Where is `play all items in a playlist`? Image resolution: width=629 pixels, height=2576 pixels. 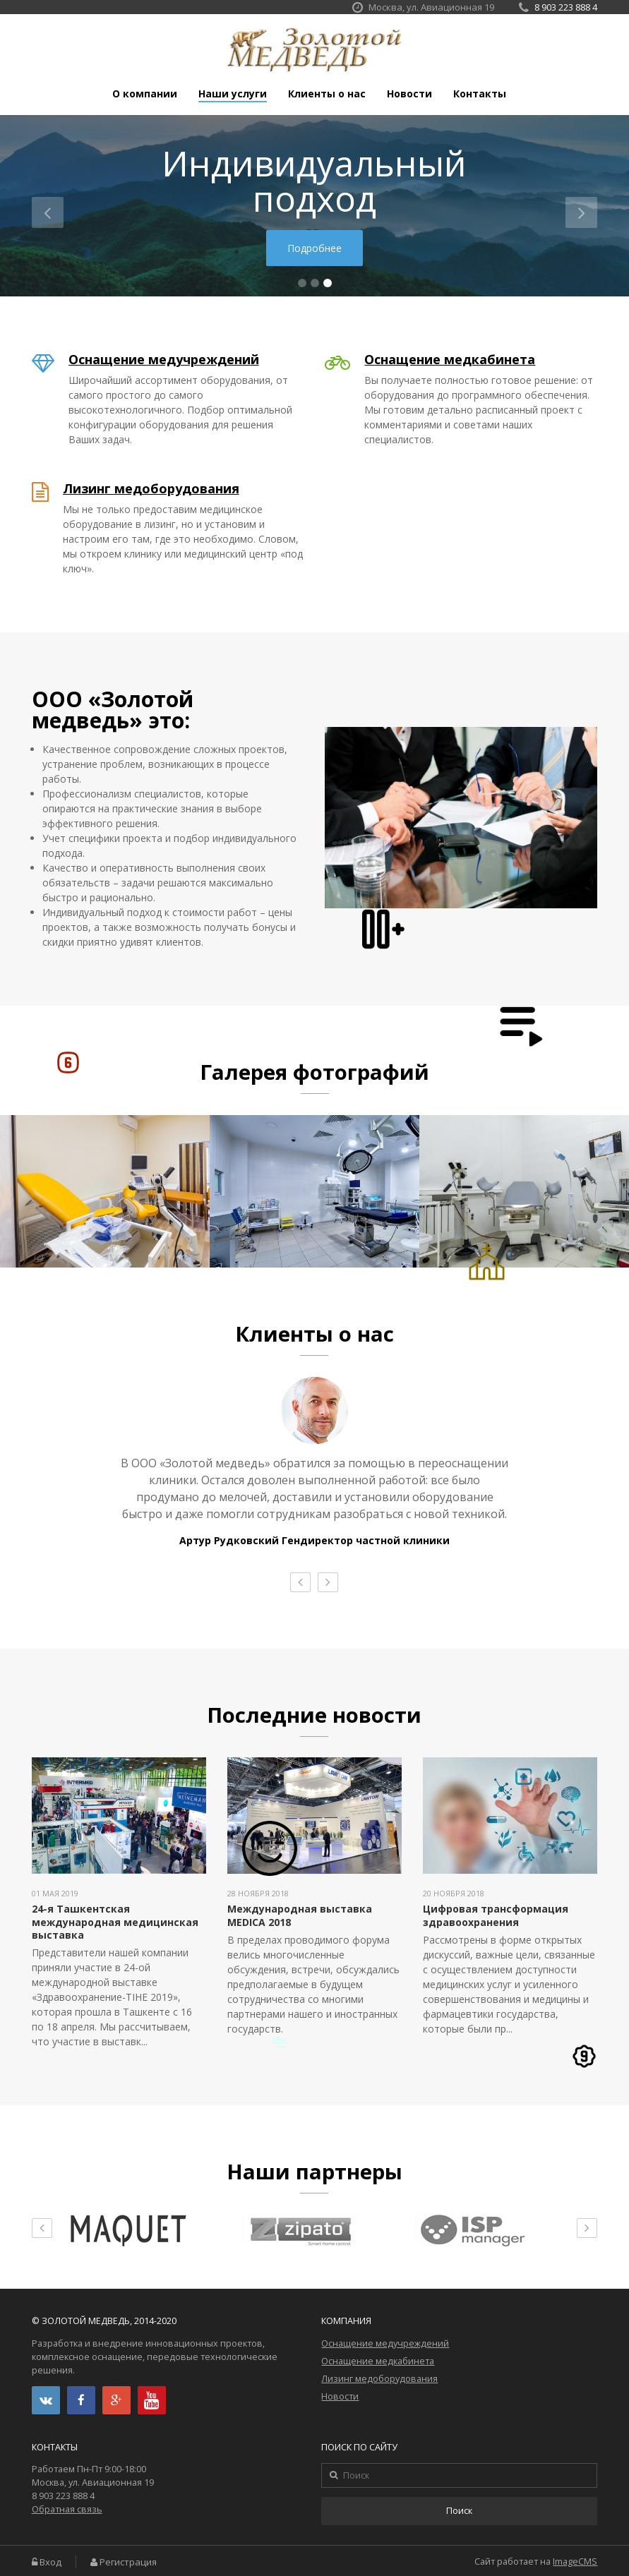 play all items in a playlist is located at coordinates (523, 1024).